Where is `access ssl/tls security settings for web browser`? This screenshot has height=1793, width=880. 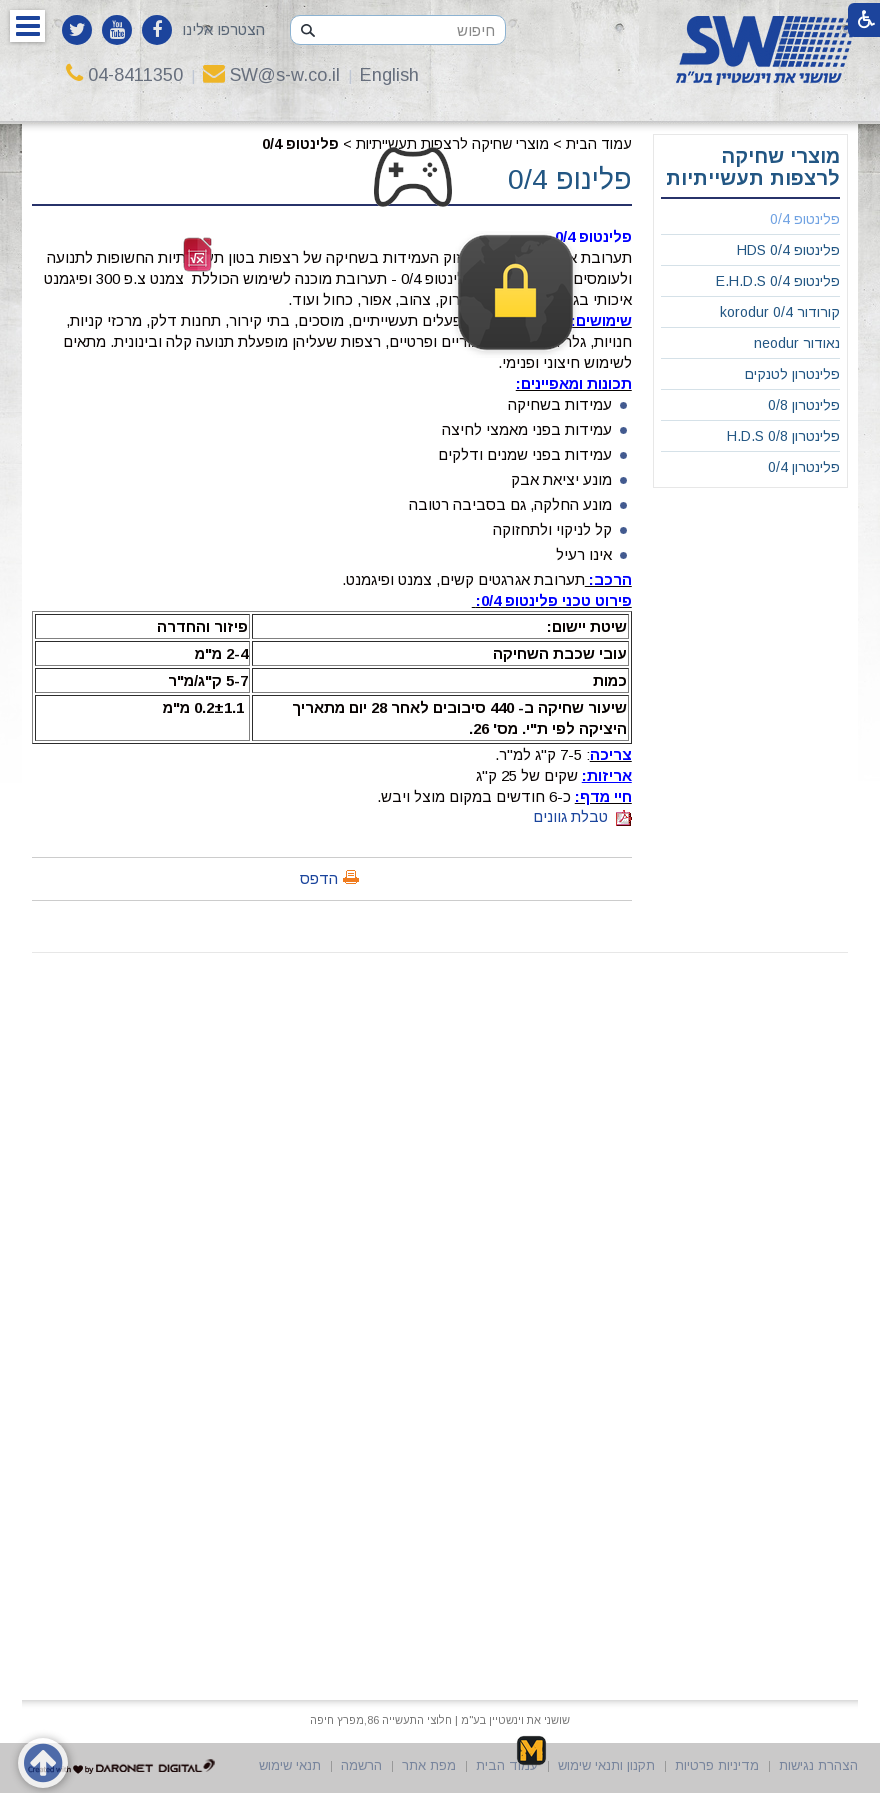 access ssl/tls security settings for web browser is located at coordinates (515, 294).